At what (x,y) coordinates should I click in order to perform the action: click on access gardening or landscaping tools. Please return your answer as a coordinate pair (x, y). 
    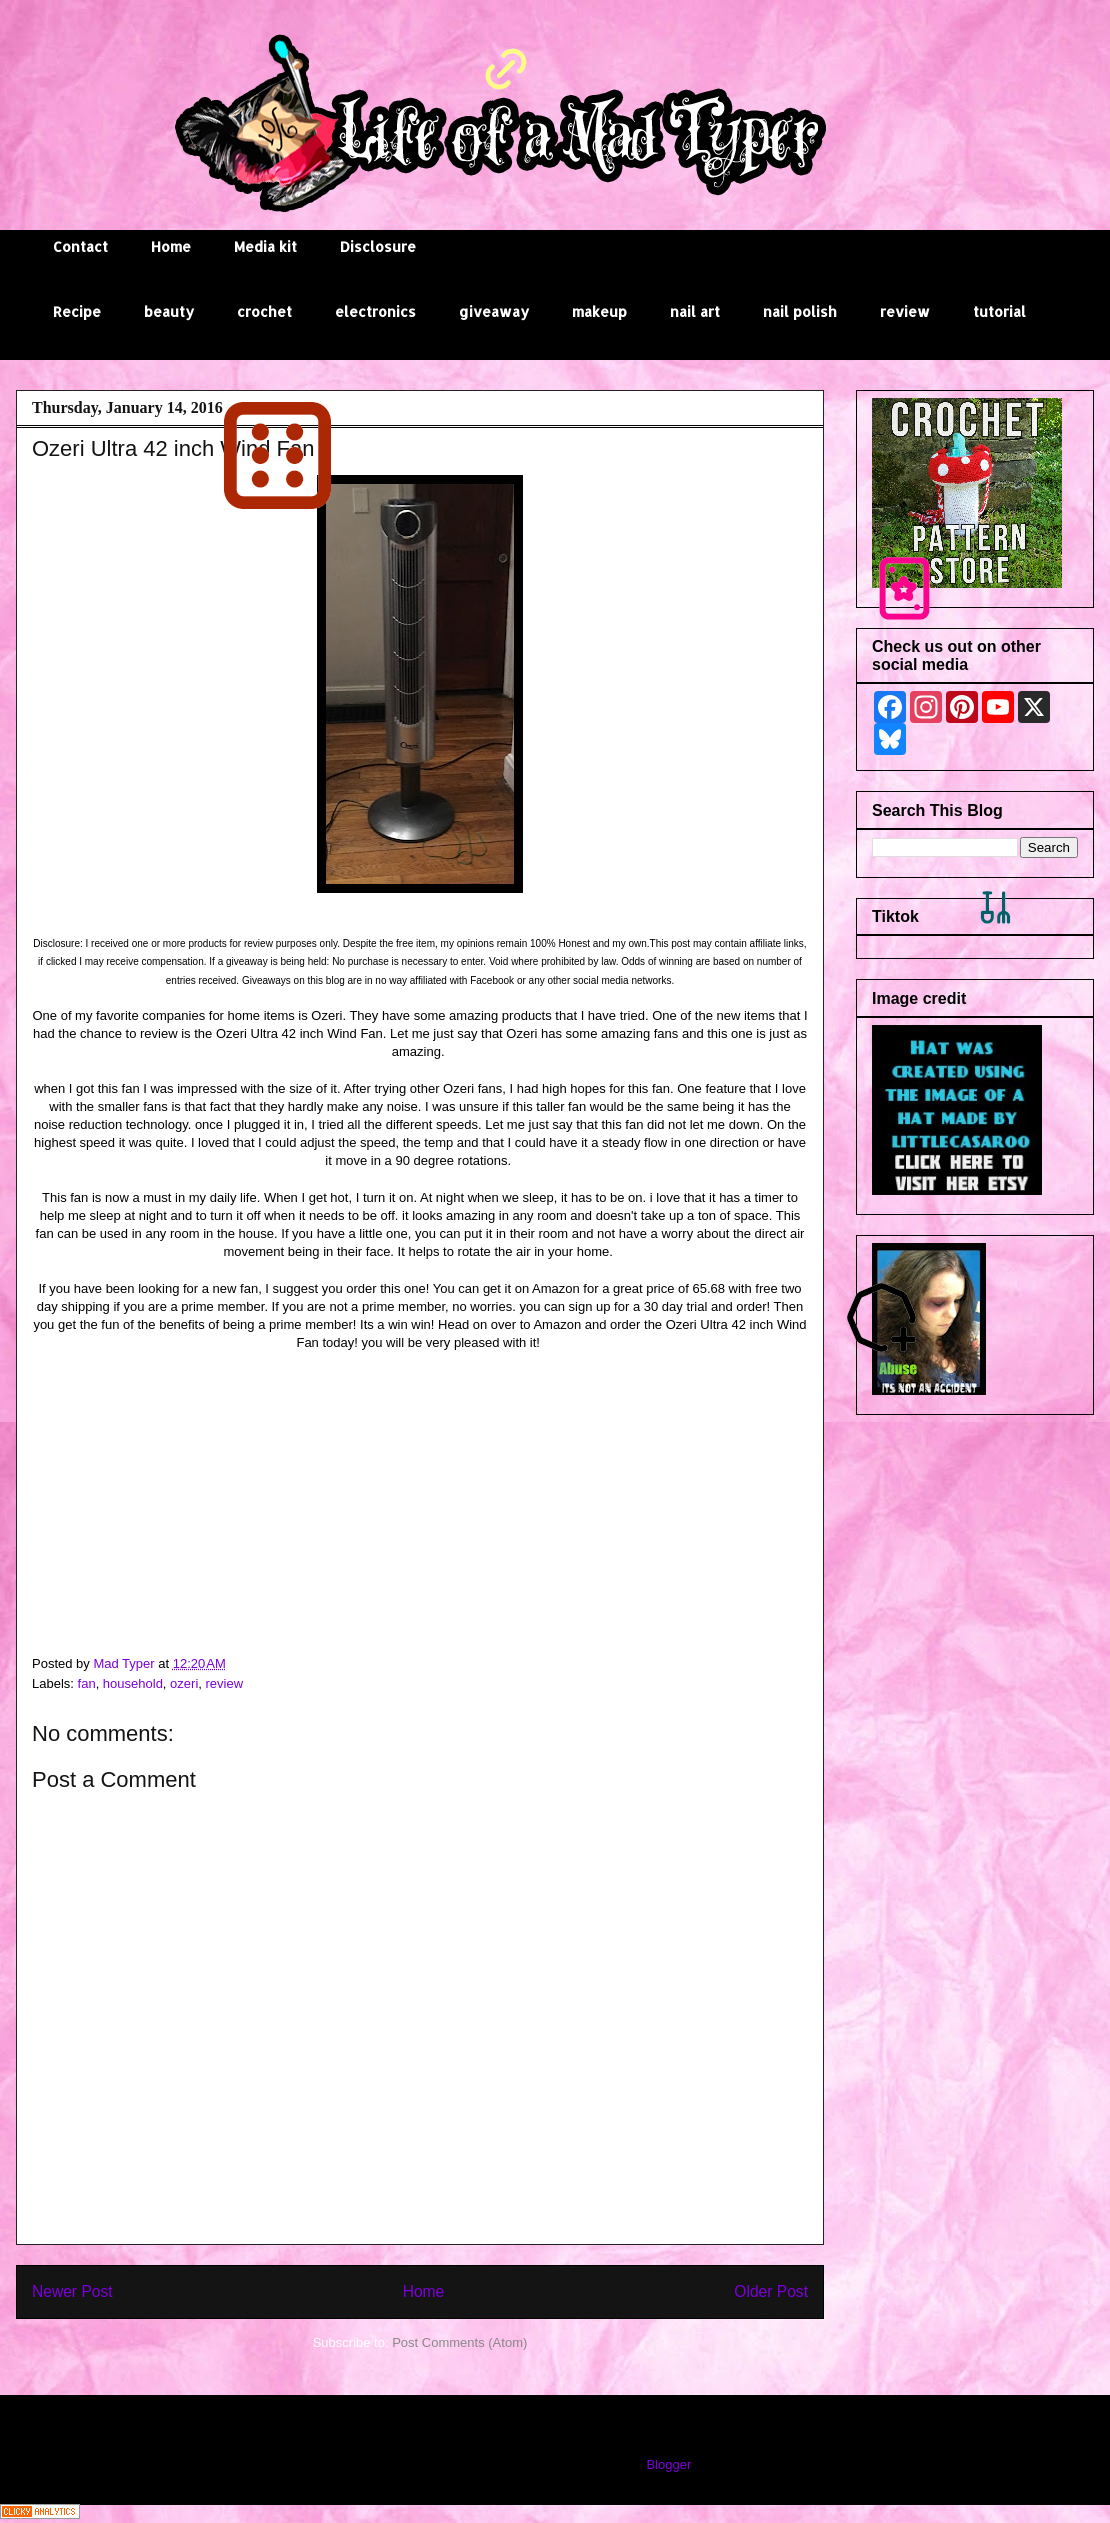
    Looking at the image, I should click on (995, 907).